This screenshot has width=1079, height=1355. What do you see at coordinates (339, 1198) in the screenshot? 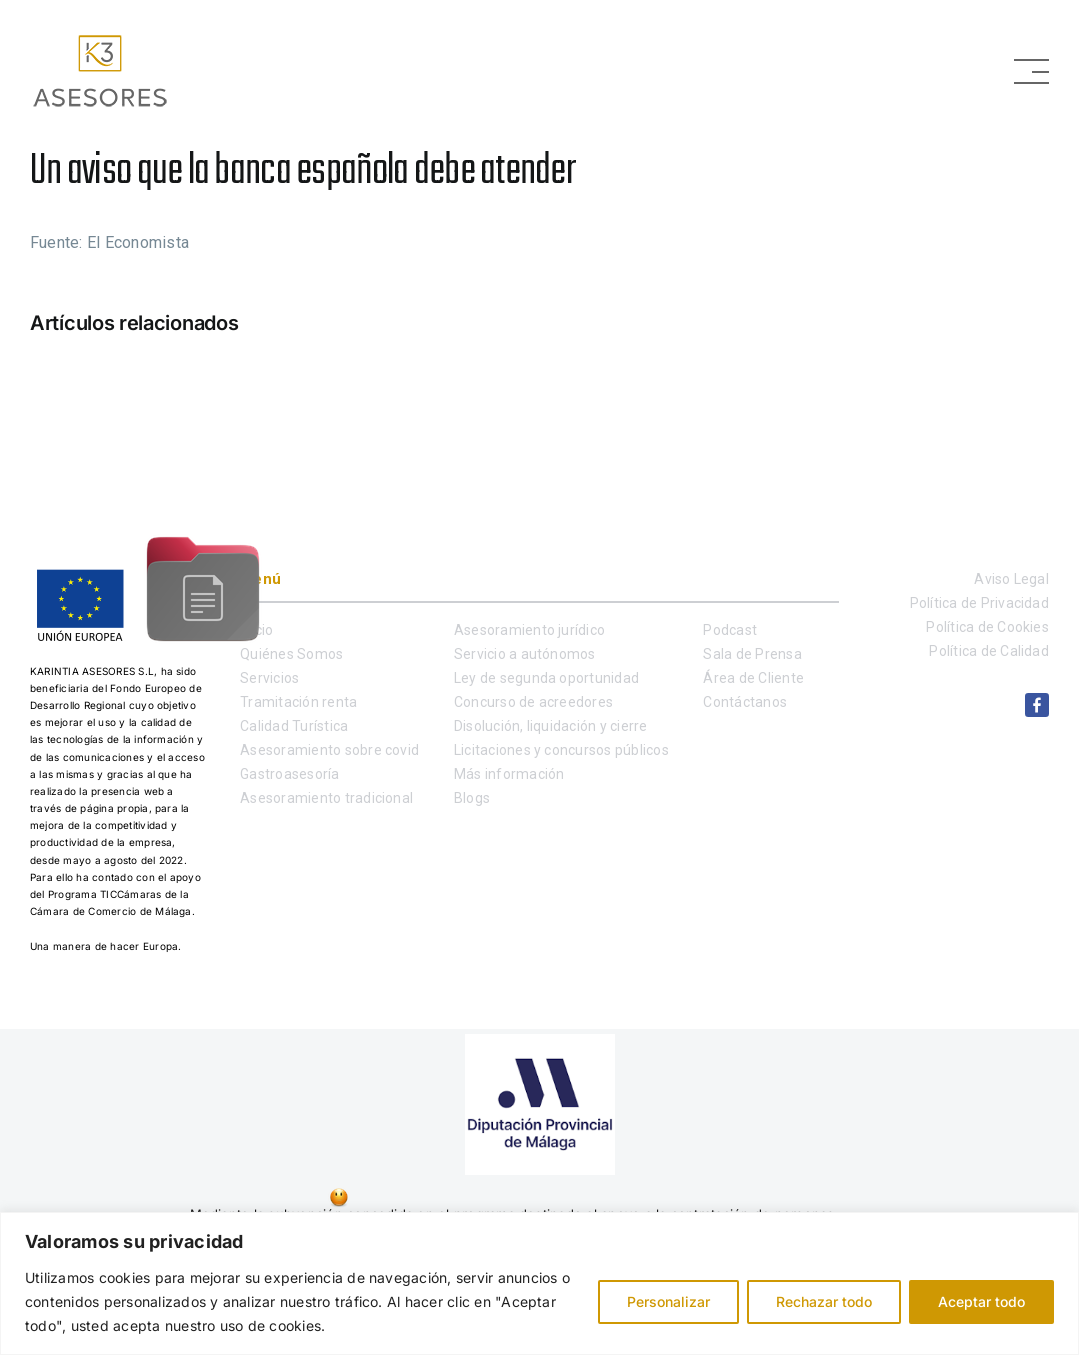
I see `indicates a neutral or indifferent reaction` at bounding box center [339, 1198].